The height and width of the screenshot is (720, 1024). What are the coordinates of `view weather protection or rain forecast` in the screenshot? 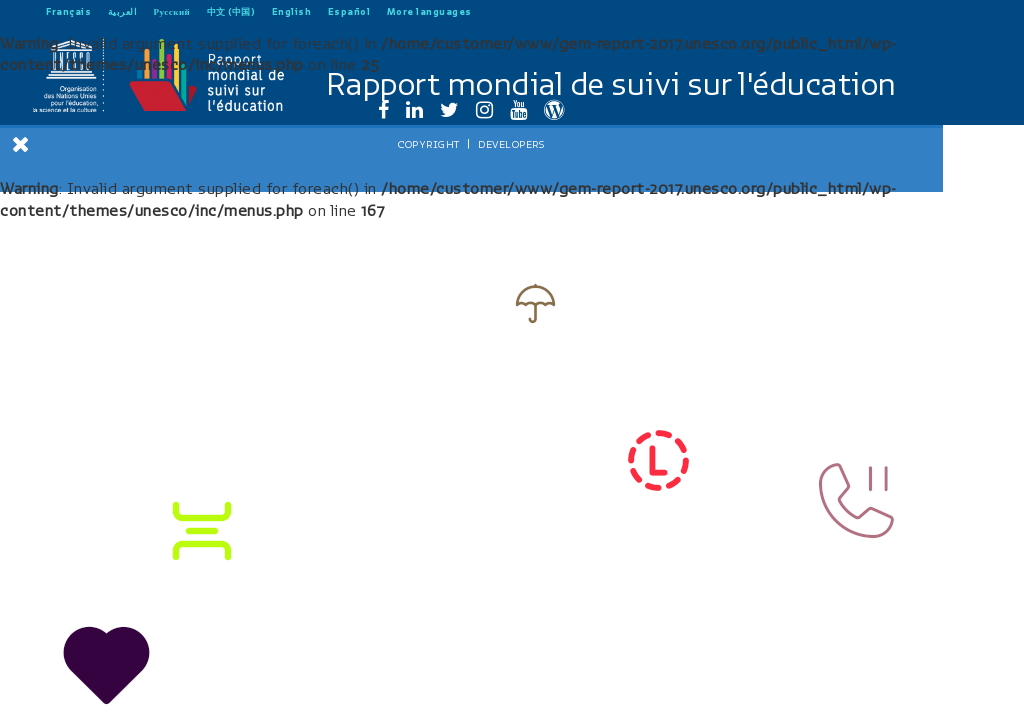 It's located at (535, 303).